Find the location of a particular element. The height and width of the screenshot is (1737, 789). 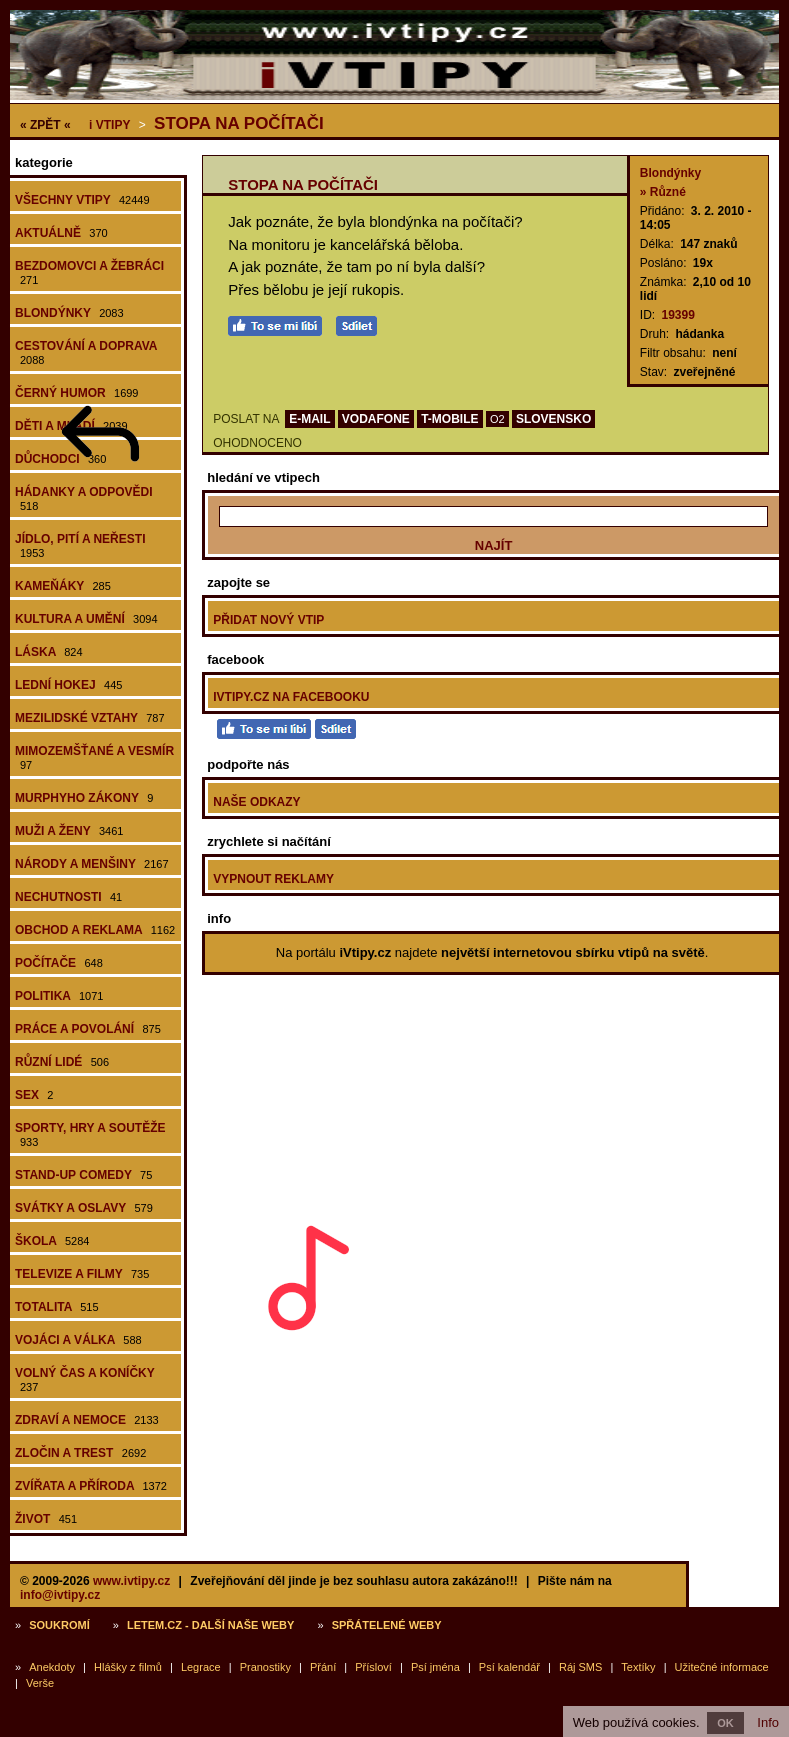

access music library or player is located at coordinates (311, 1278).